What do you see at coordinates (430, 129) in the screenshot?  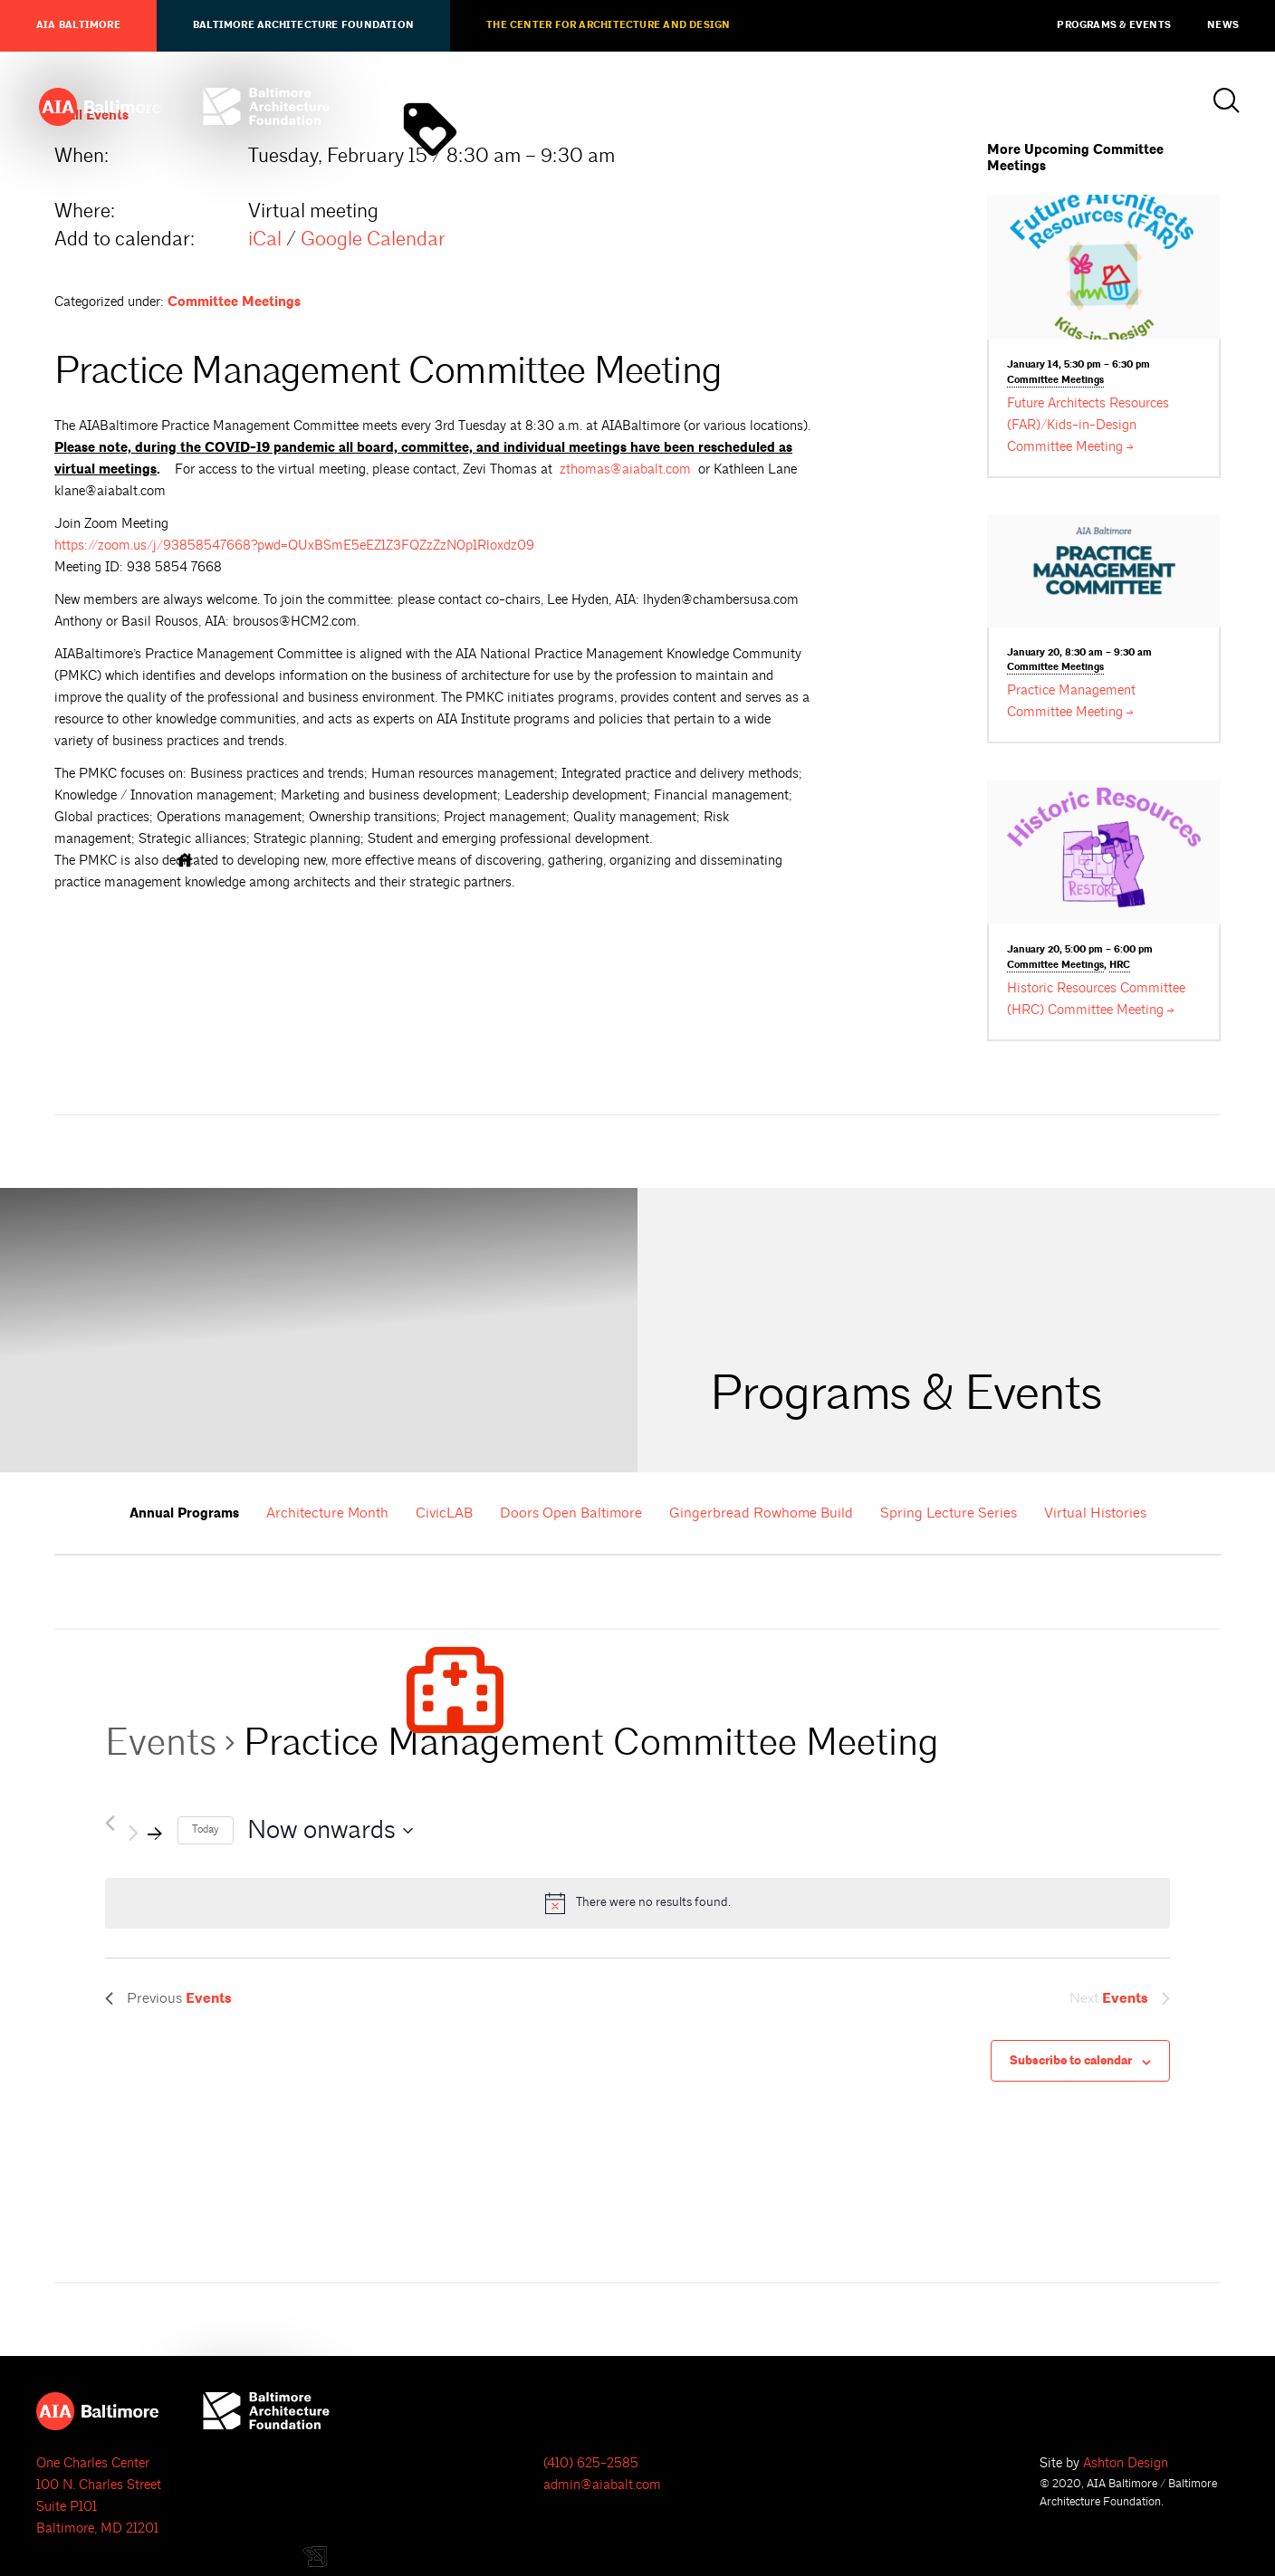 I see `view loyalty rewards or points` at bounding box center [430, 129].